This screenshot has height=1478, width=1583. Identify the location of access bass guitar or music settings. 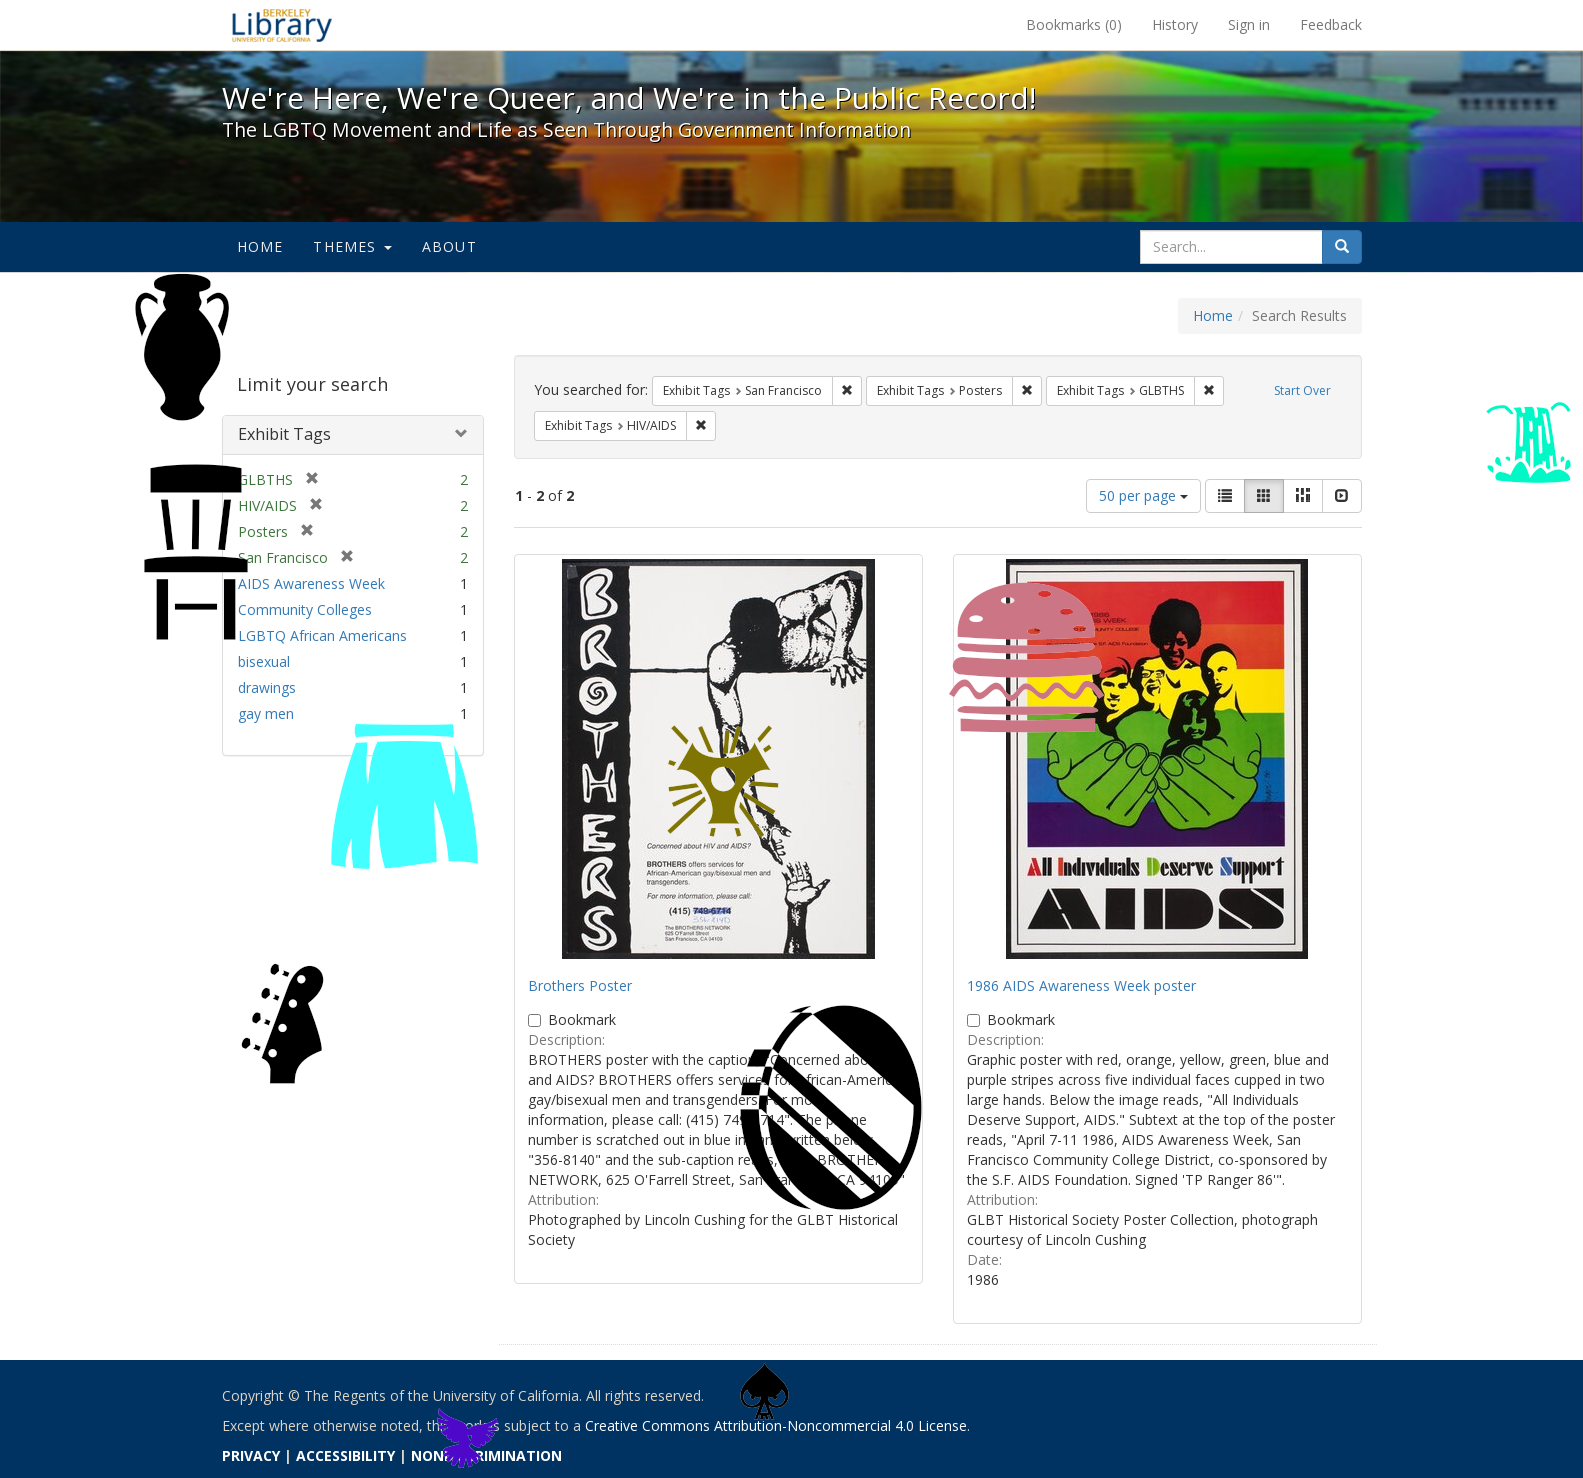
(282, 1022).